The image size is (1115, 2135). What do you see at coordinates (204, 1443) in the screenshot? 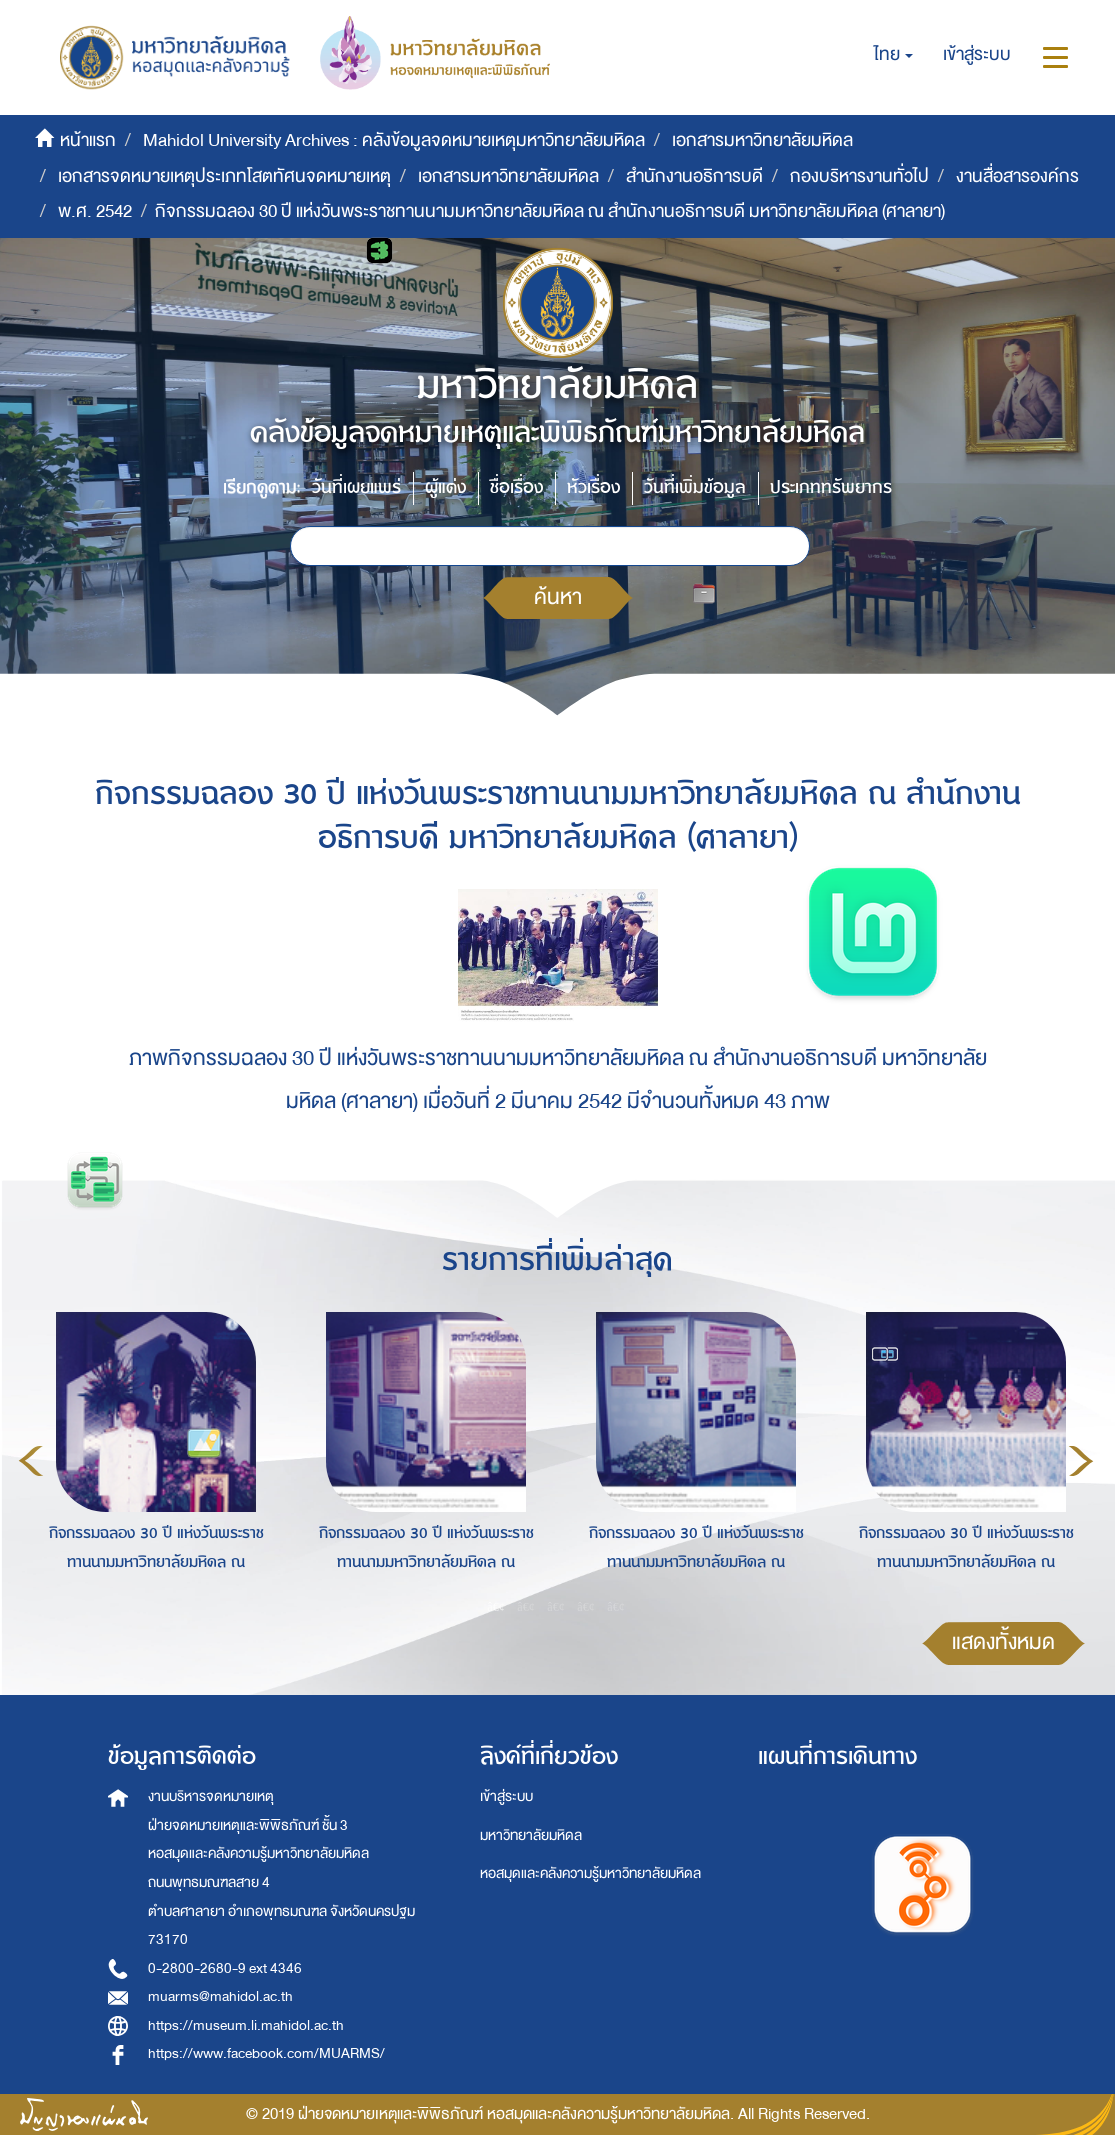
I see `open the photos app` at bounding box center [204, 1443].